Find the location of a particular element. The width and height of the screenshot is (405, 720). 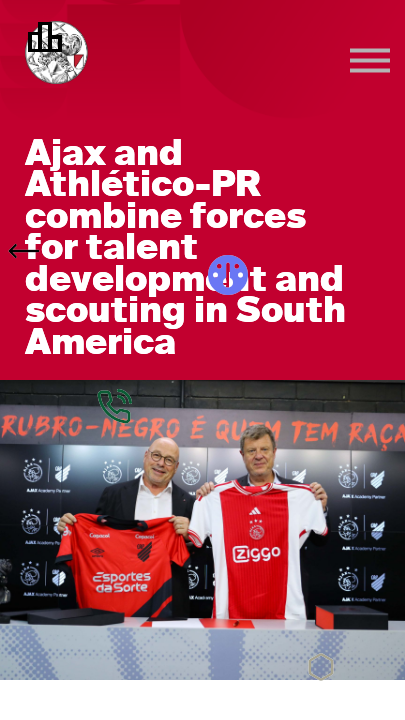

go back to the previous screen is located at coordinates (24, 251).